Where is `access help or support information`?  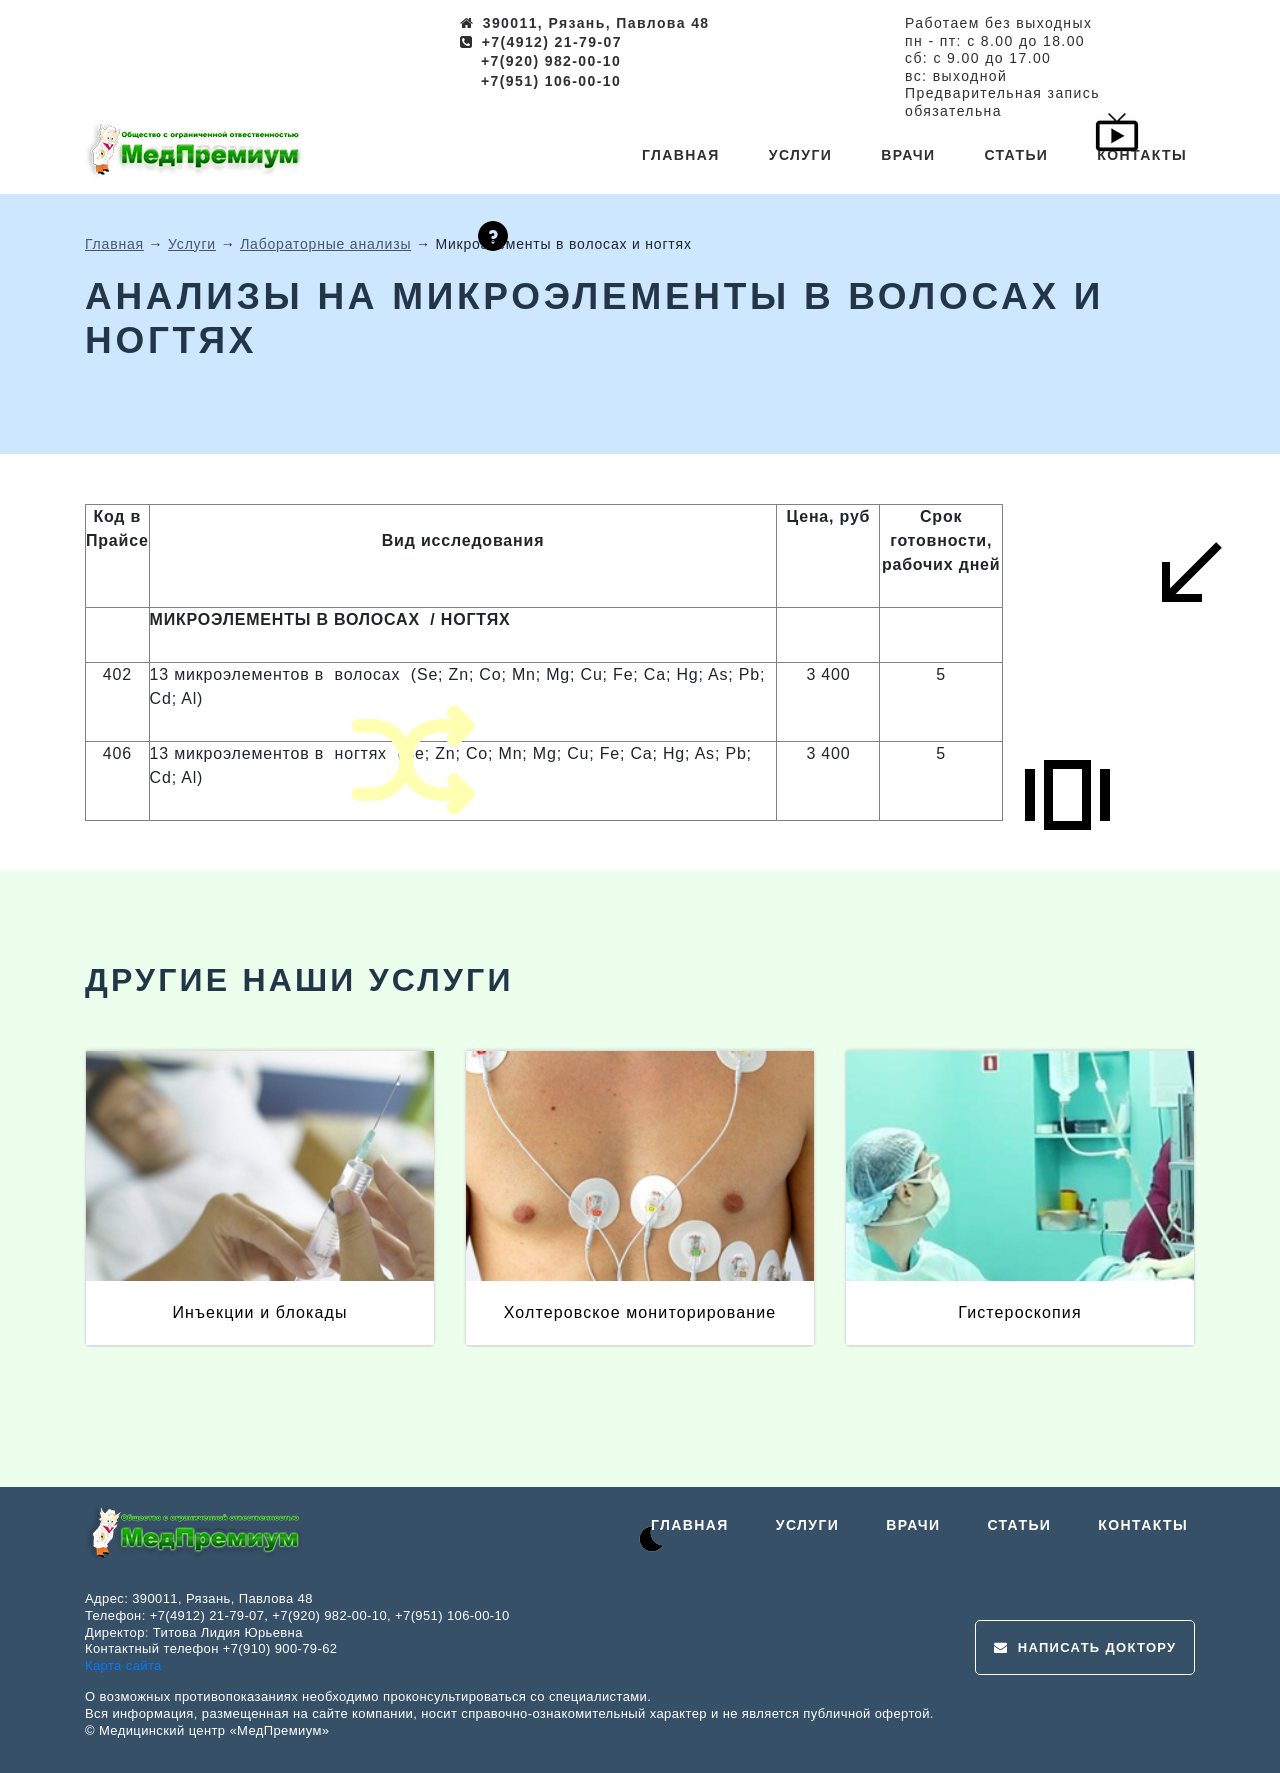
access help or support information is located at coordinates (493, 236).